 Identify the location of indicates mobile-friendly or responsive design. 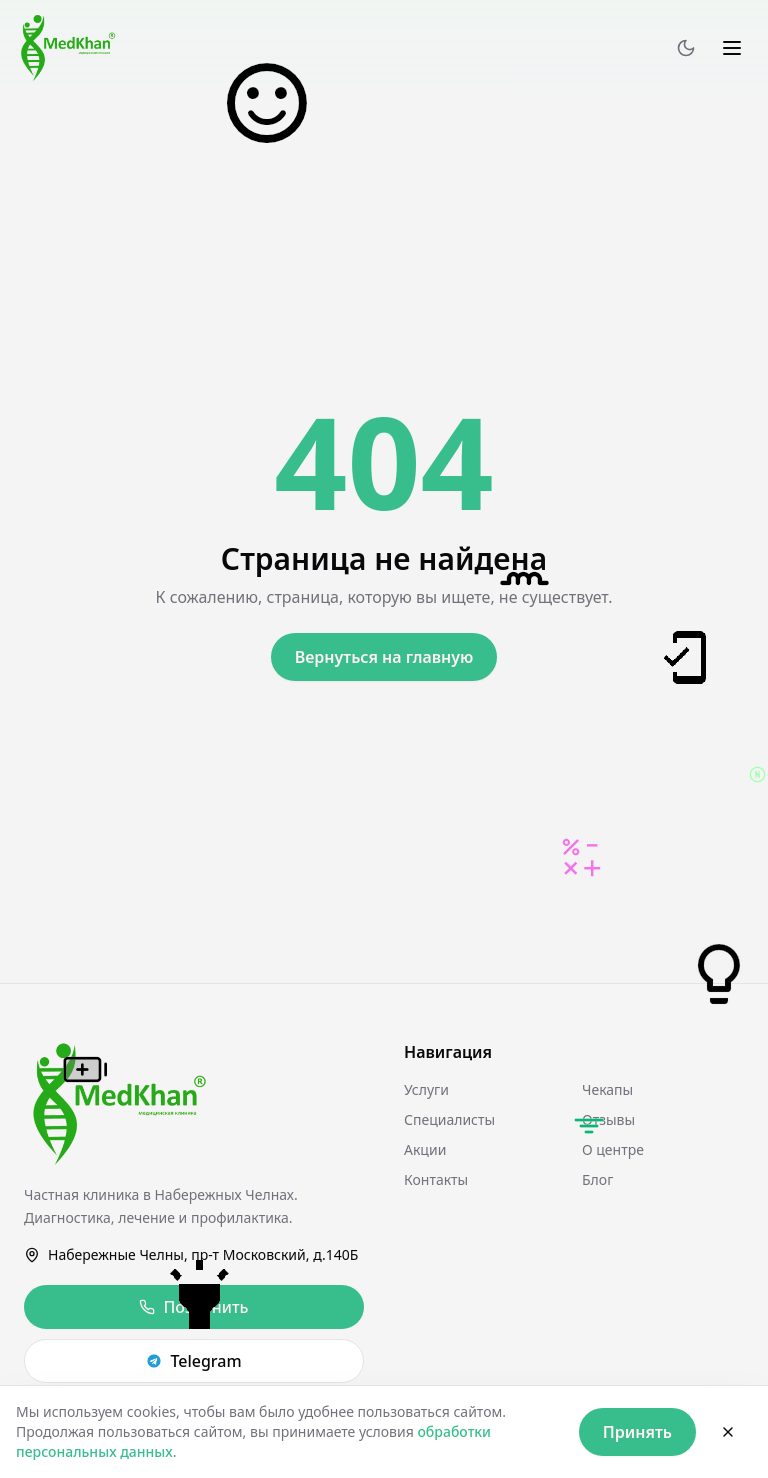
(684, 657).